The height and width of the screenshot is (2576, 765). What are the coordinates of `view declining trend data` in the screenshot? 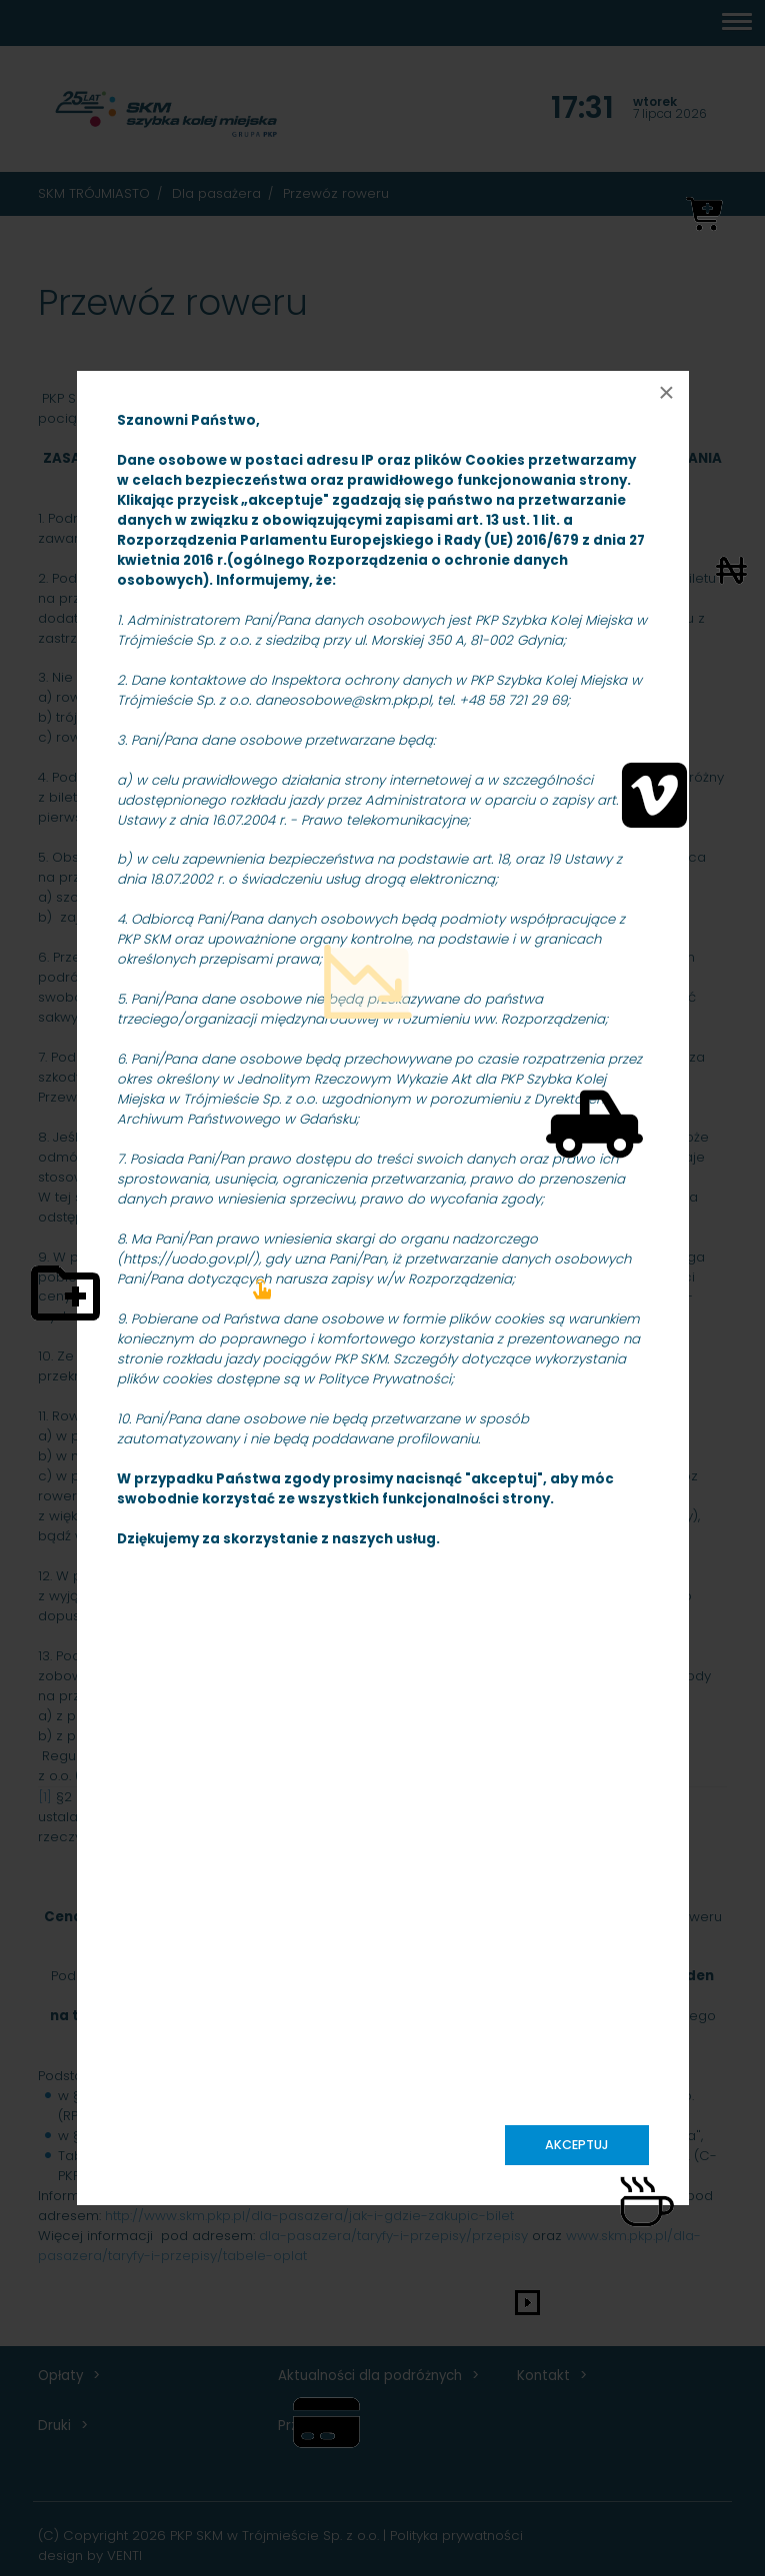 It's located at (368, 982).